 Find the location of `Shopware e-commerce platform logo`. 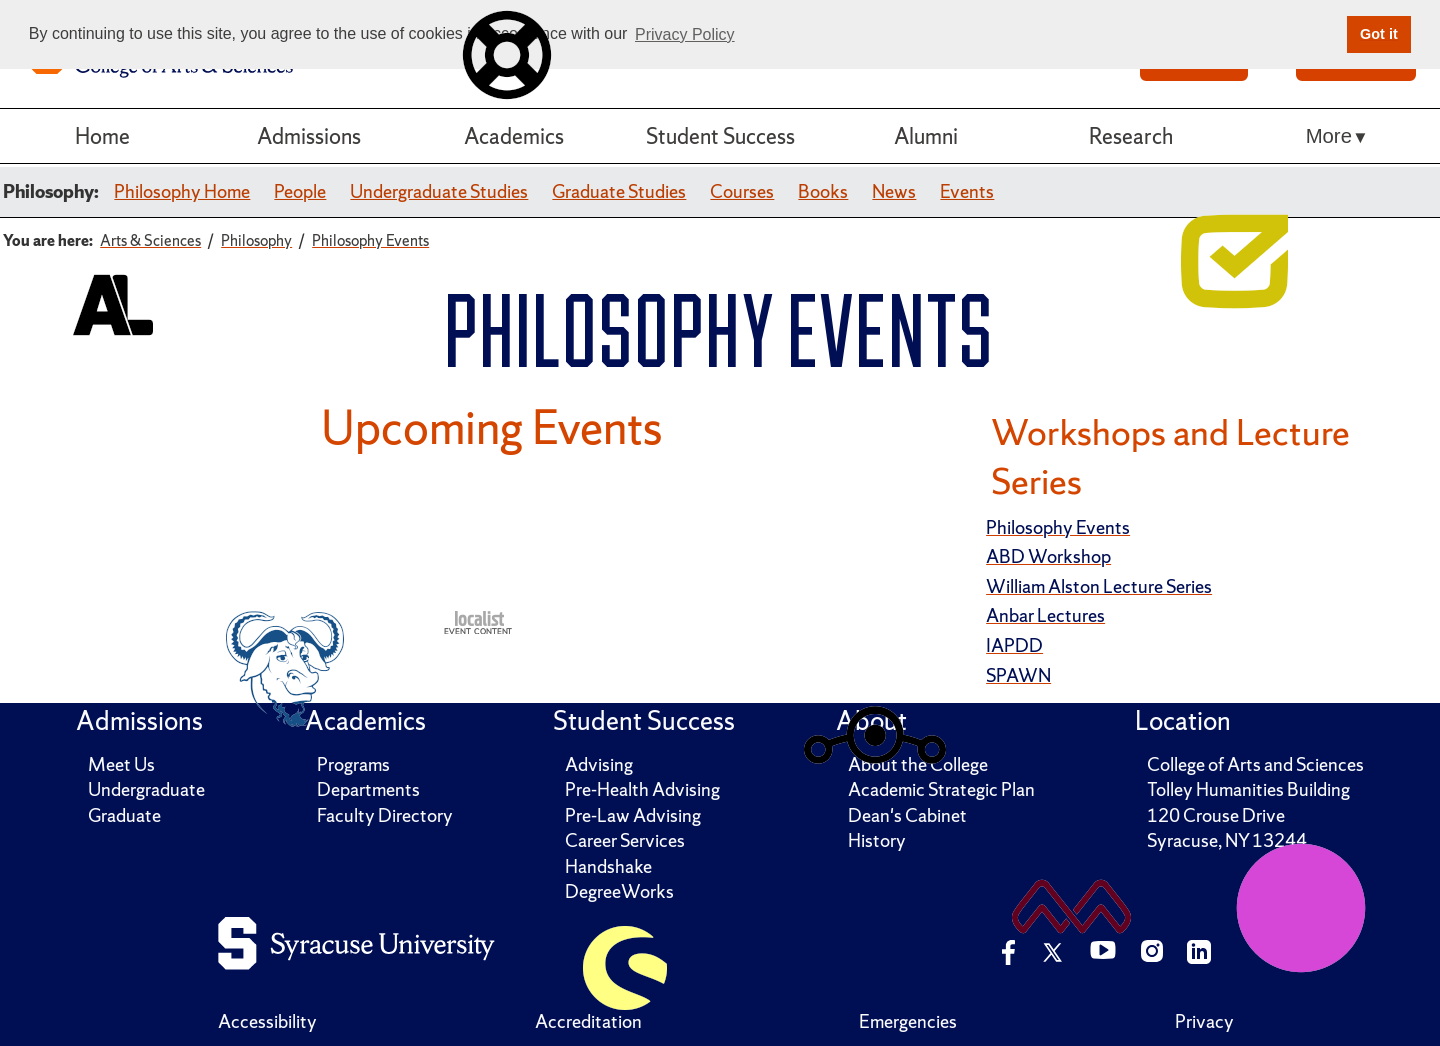

Shopware e-commerce platform logo is located at coordinates (625, 968).